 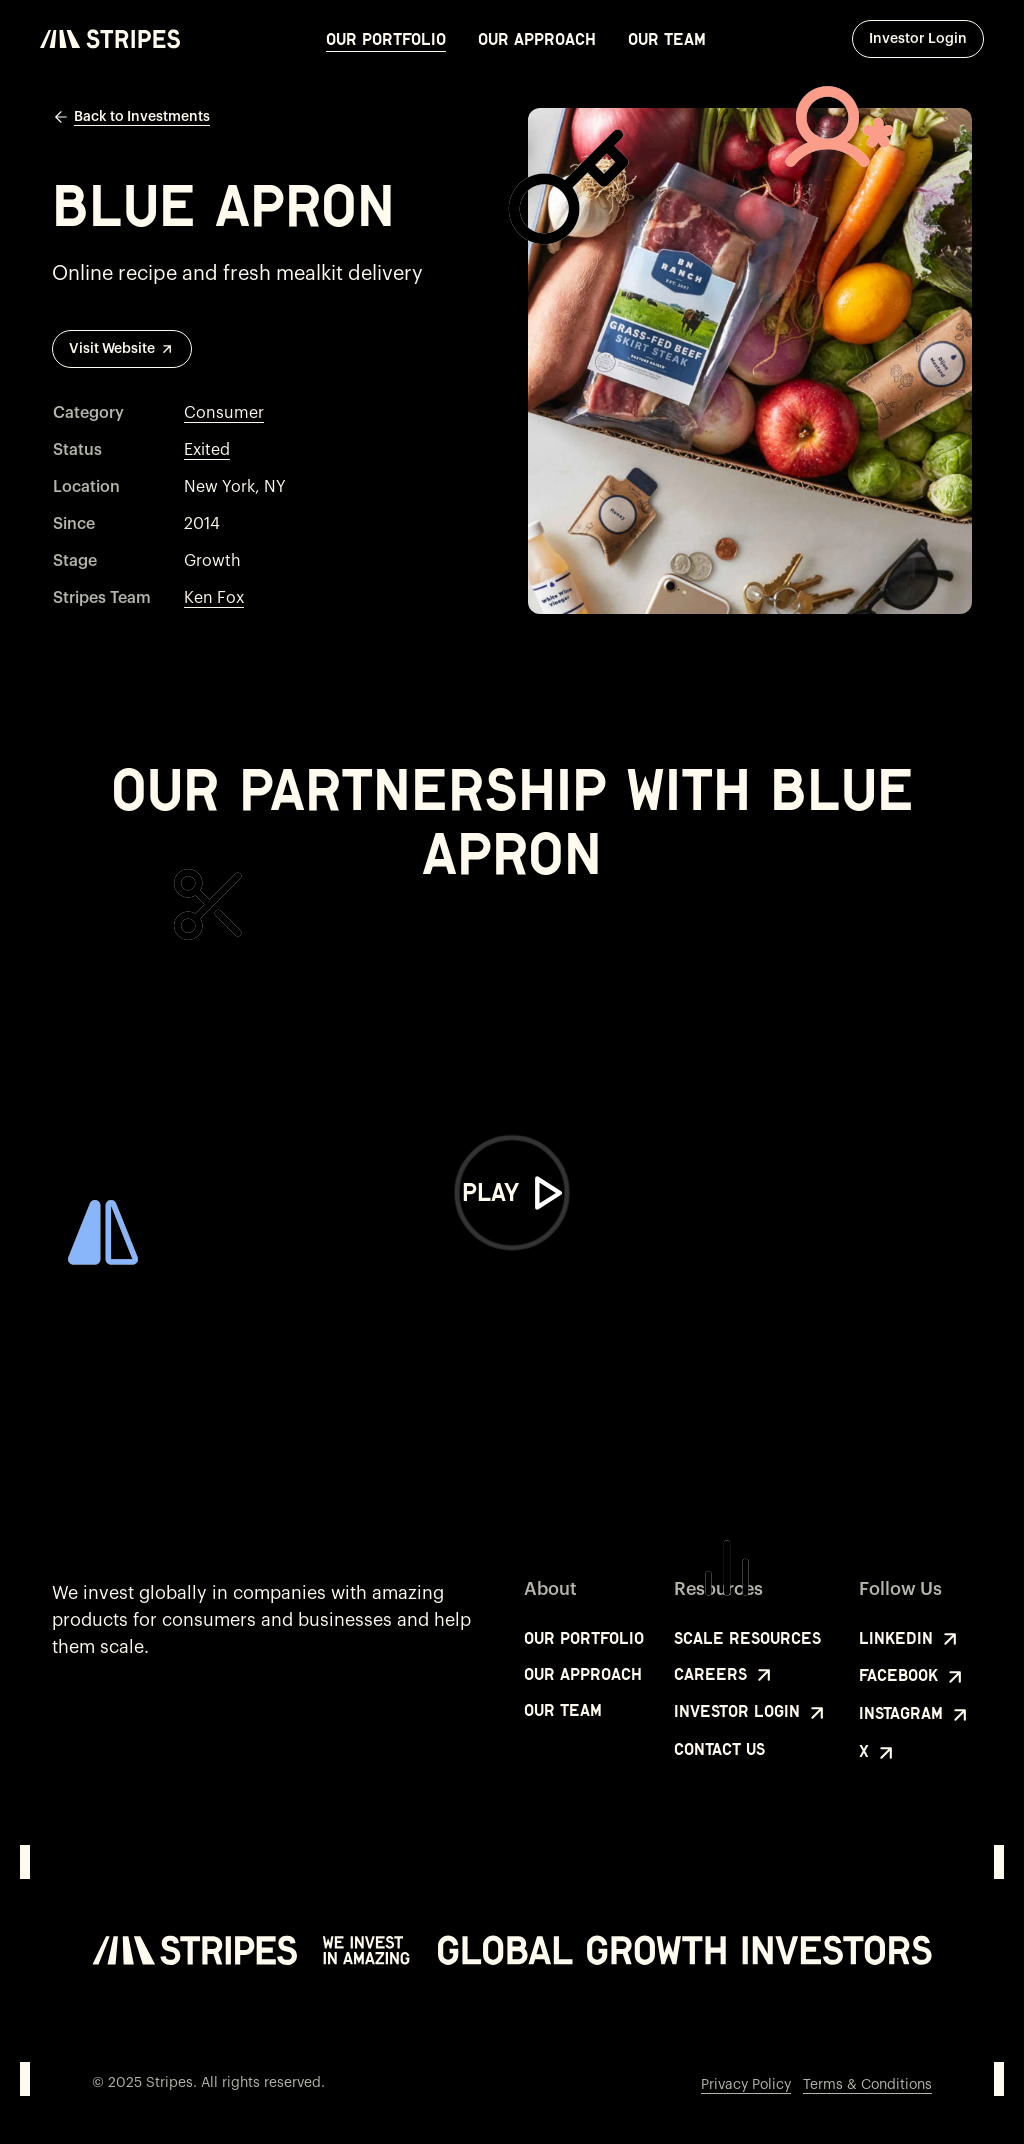 What do you see at coordinates (727, 1568) in the screenshot?
I see `view analytics or statistics` at bounding box center [727, 1568].